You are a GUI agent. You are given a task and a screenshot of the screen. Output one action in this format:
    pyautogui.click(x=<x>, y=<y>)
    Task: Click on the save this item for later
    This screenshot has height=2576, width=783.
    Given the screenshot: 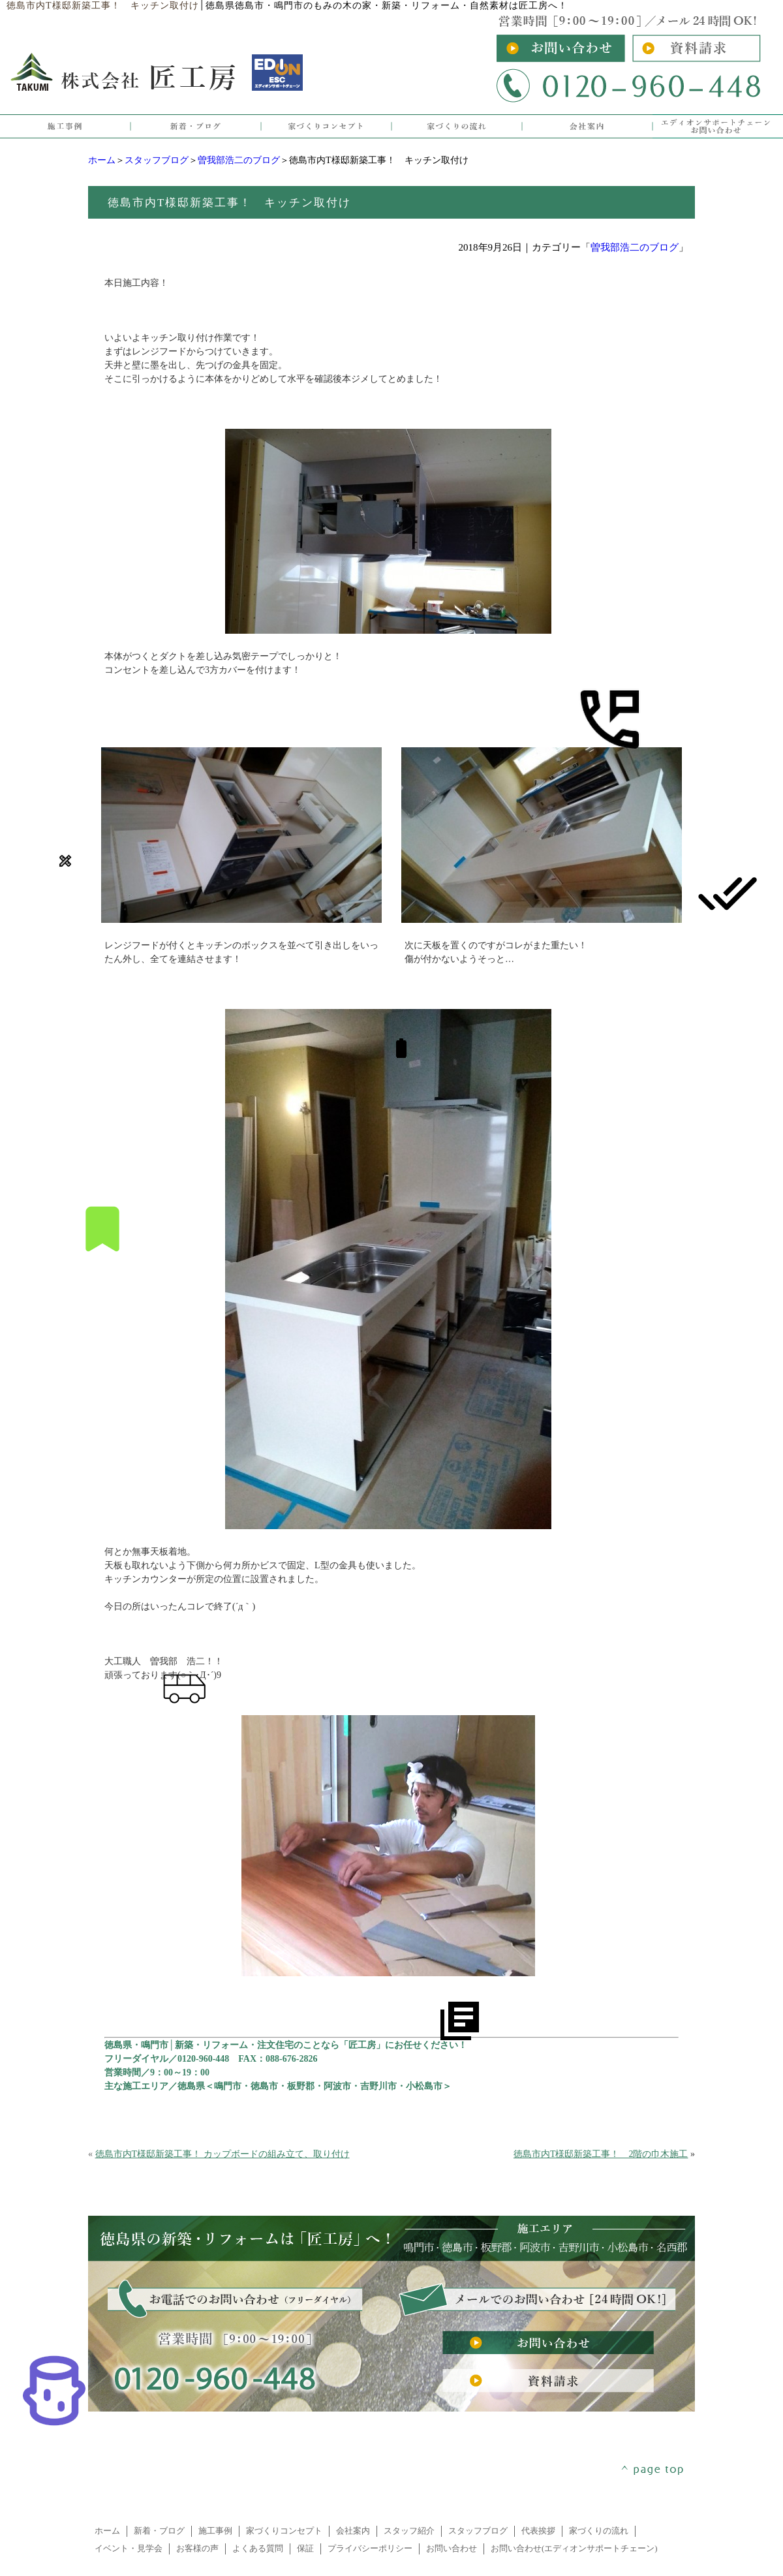 What is the action you would take?
    pyautogui.click(x=102, y=1229)
    